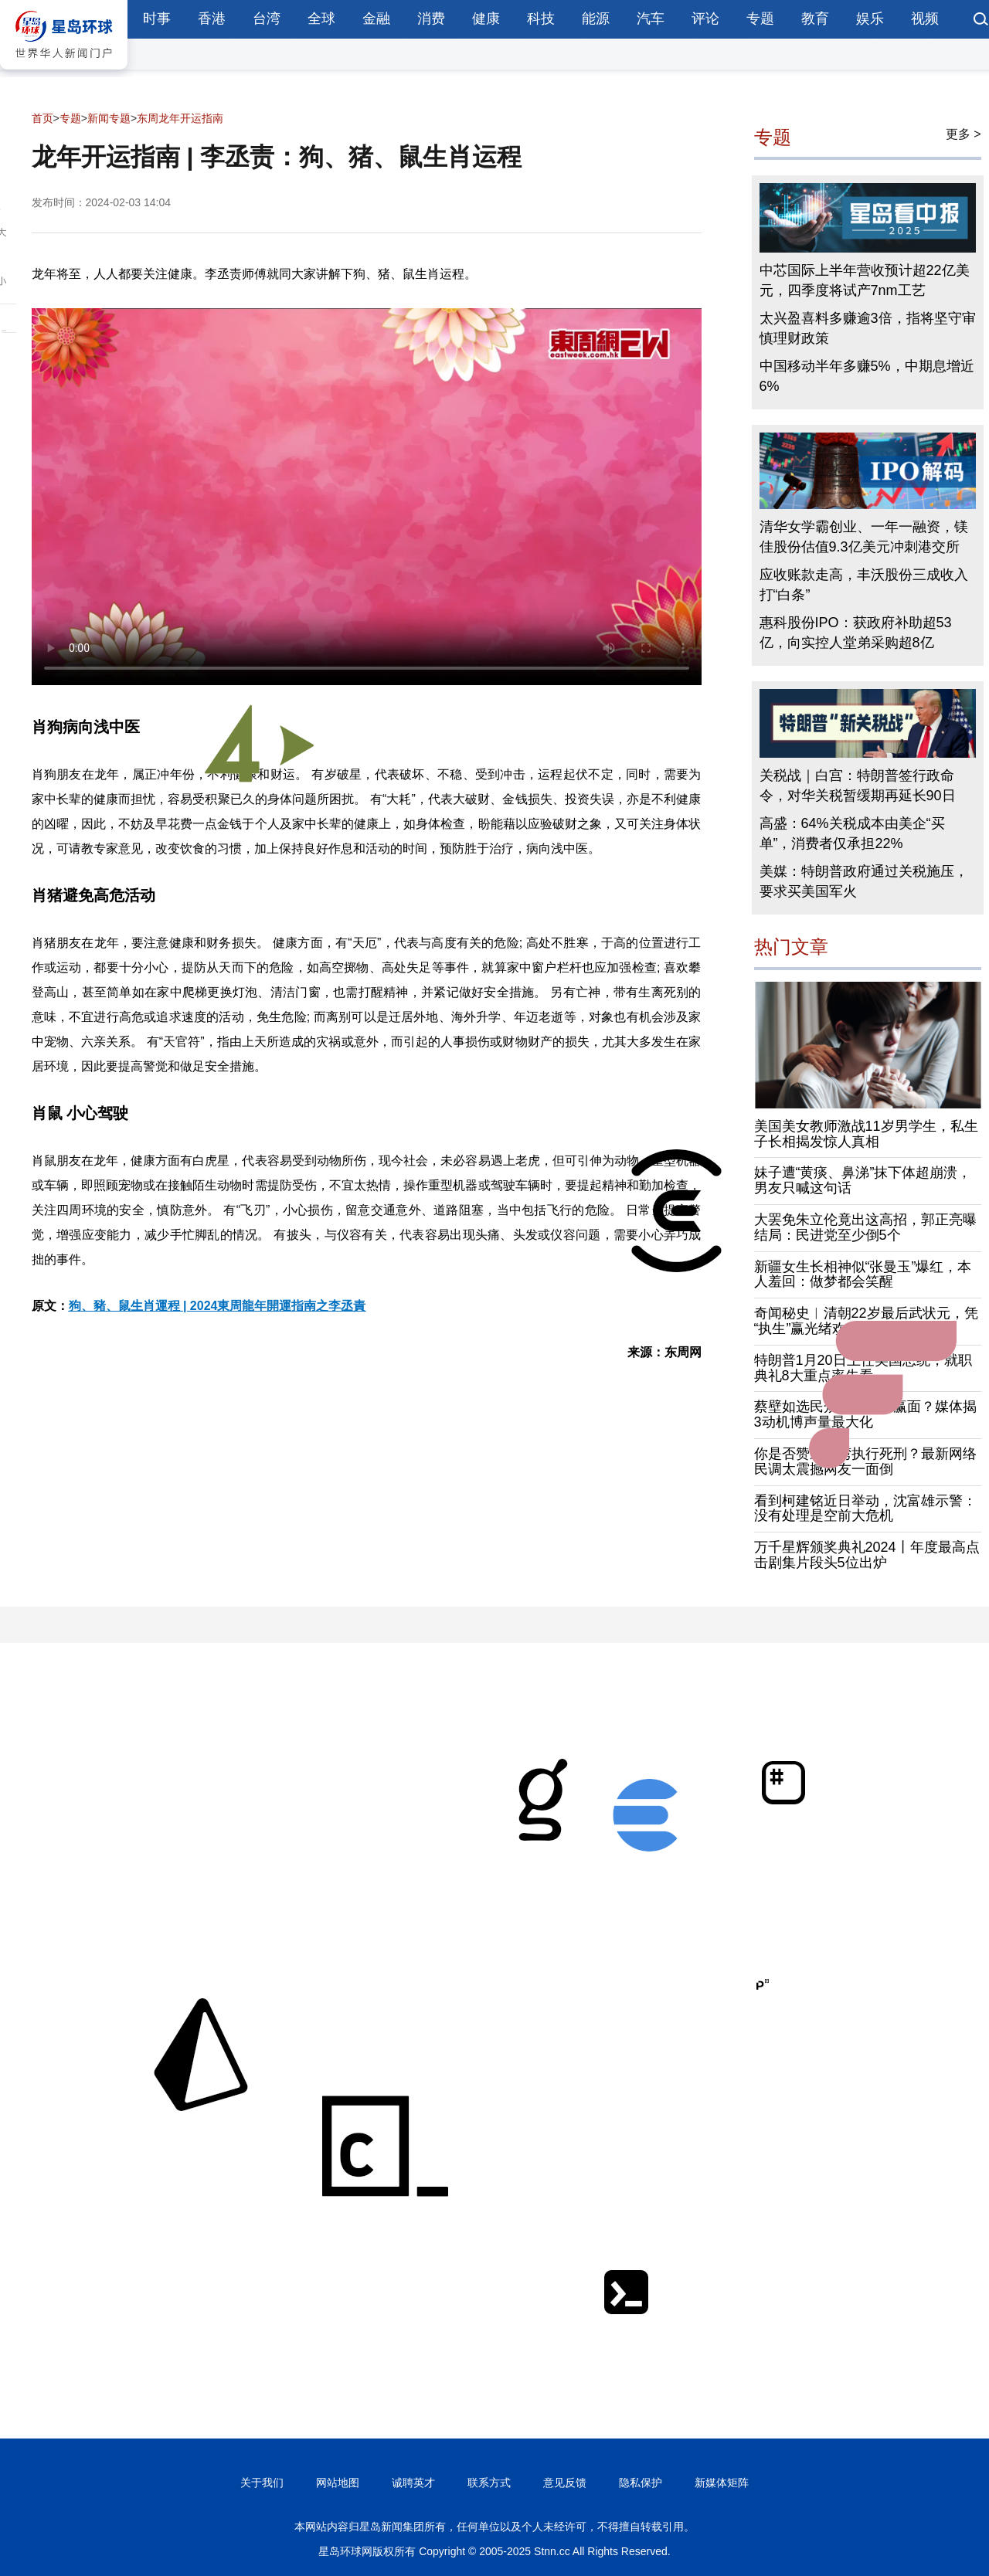  I want to click on open the tv4 play streaming app, so click(259, 743).